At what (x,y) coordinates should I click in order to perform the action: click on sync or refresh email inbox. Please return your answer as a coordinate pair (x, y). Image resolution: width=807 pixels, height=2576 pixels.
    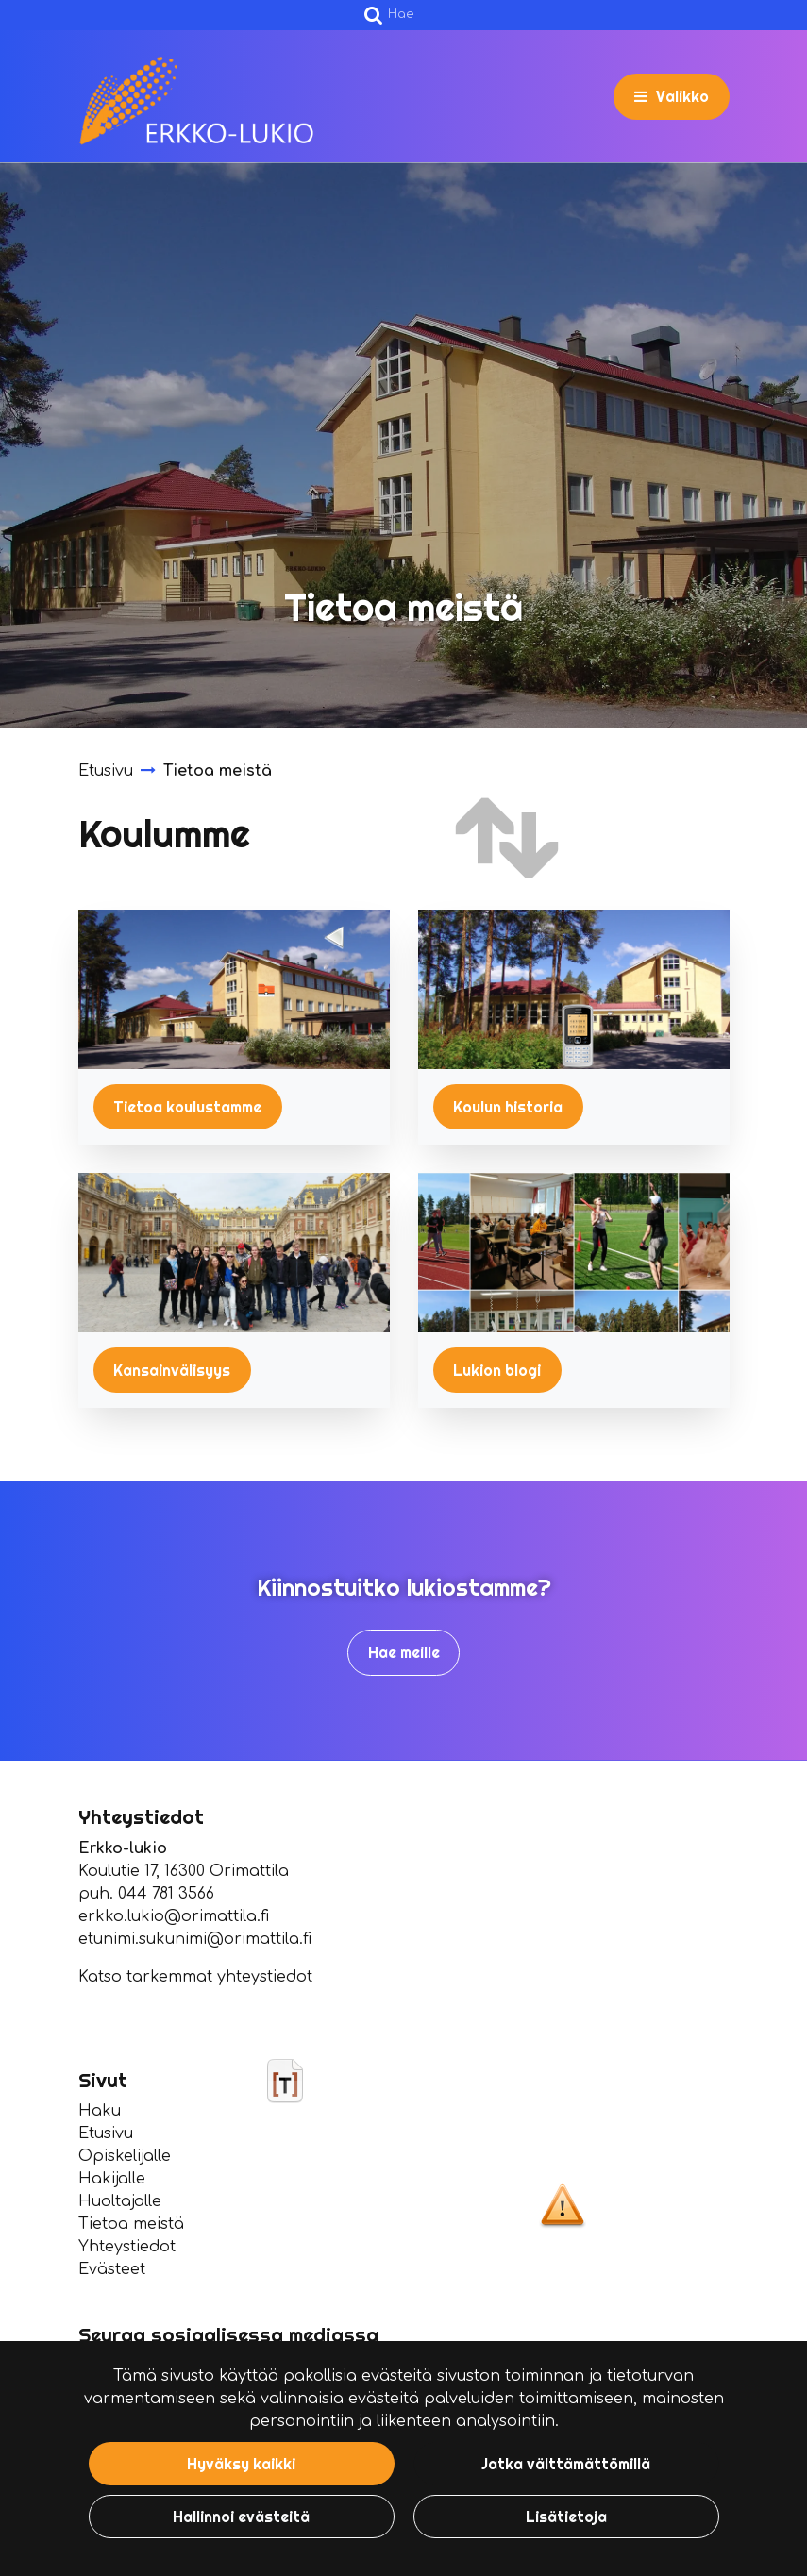
    Looking at the image, I should click on (507, 842).